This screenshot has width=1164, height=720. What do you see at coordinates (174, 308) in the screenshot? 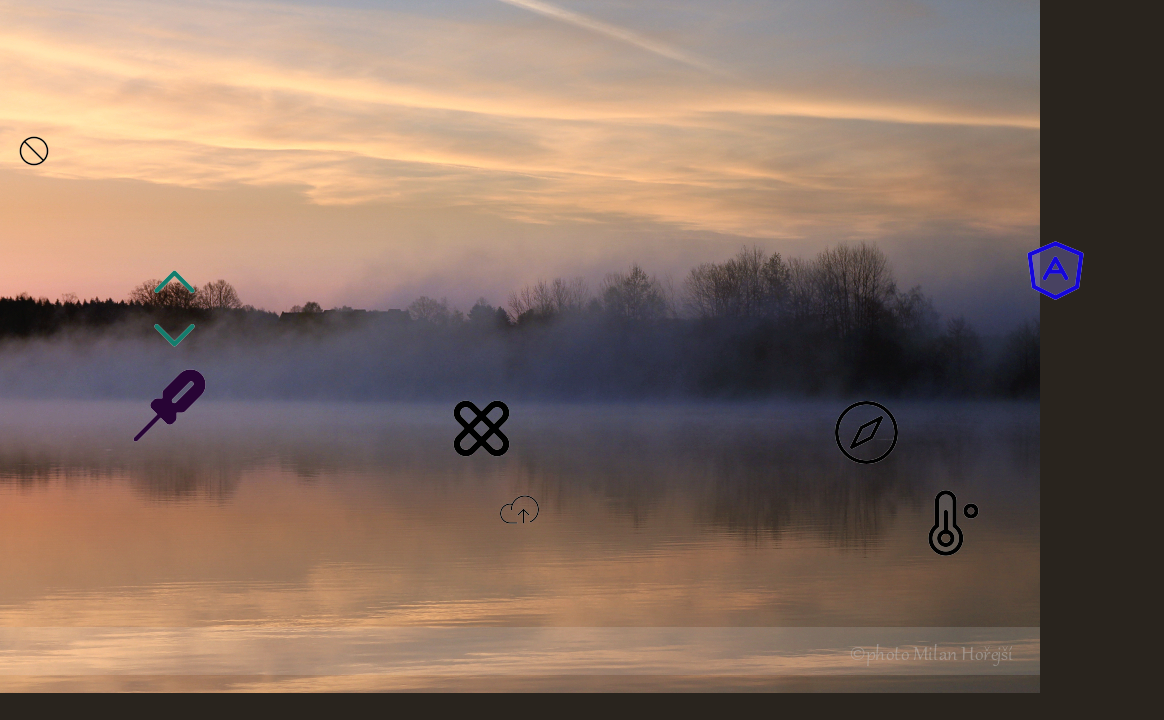
I see `expand or collapse a dropdown menu` at bounding box center [174, 308].